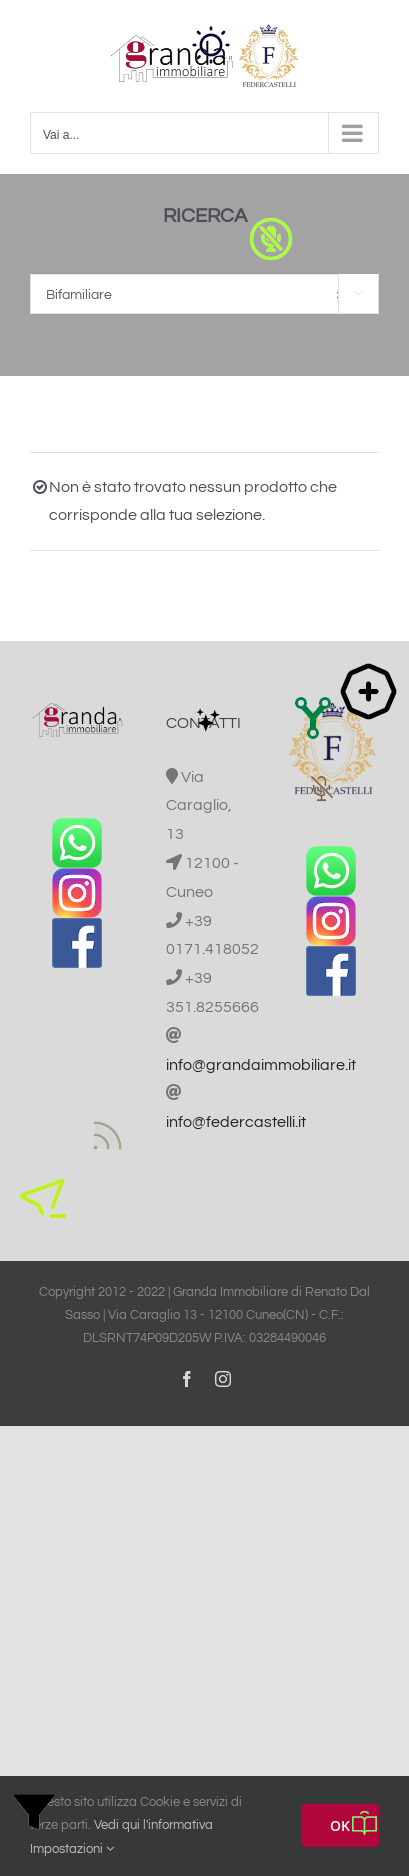 The image size is (409, 1876). Describe the element at coordinates (208, 720) in the screenshot. I see `indicates AI-generated or enhanced content` at that location.